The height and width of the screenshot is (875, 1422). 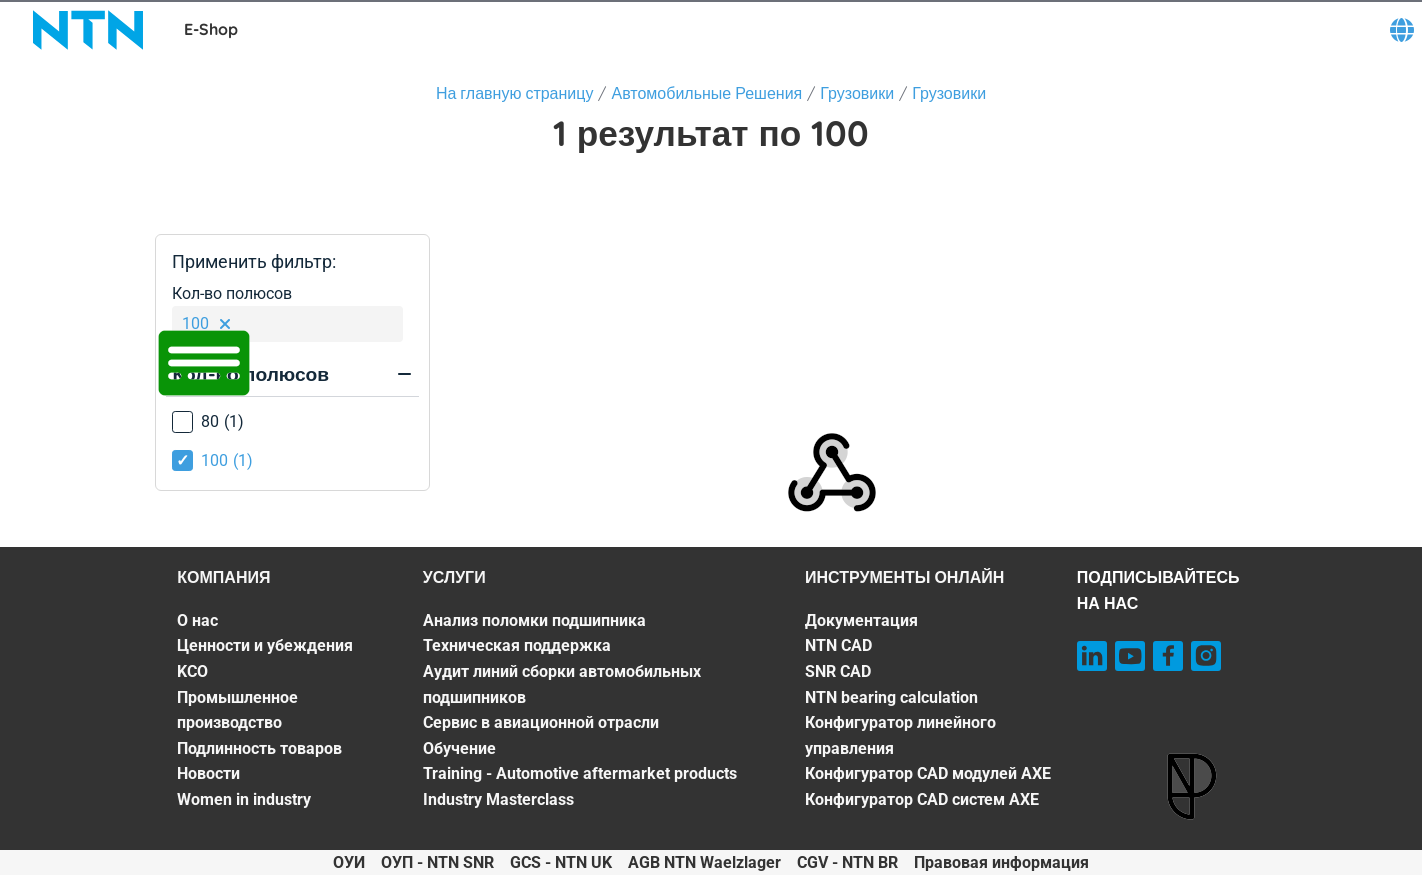 What do you see at coordinates (832, 477) in the screenshot?
I see `configure webhook integrations` at bounding box center [832, 477].